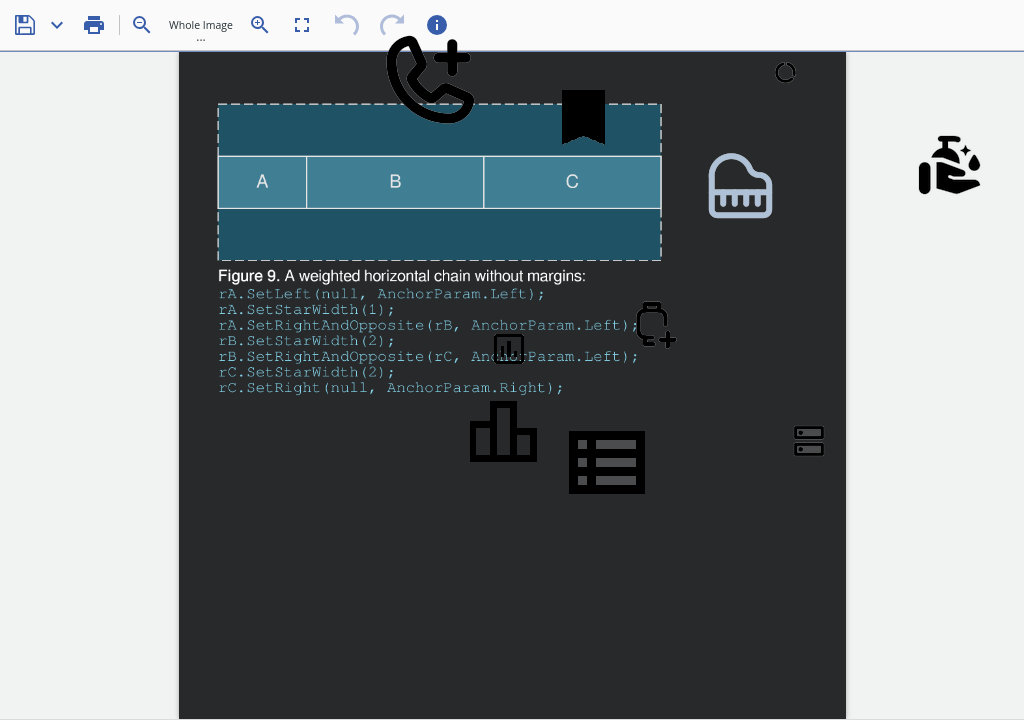 Image resolution: width=1024 pixels, height=720 pixels. I want to click on hand washing or hygiene reminder, so click(951, 165).